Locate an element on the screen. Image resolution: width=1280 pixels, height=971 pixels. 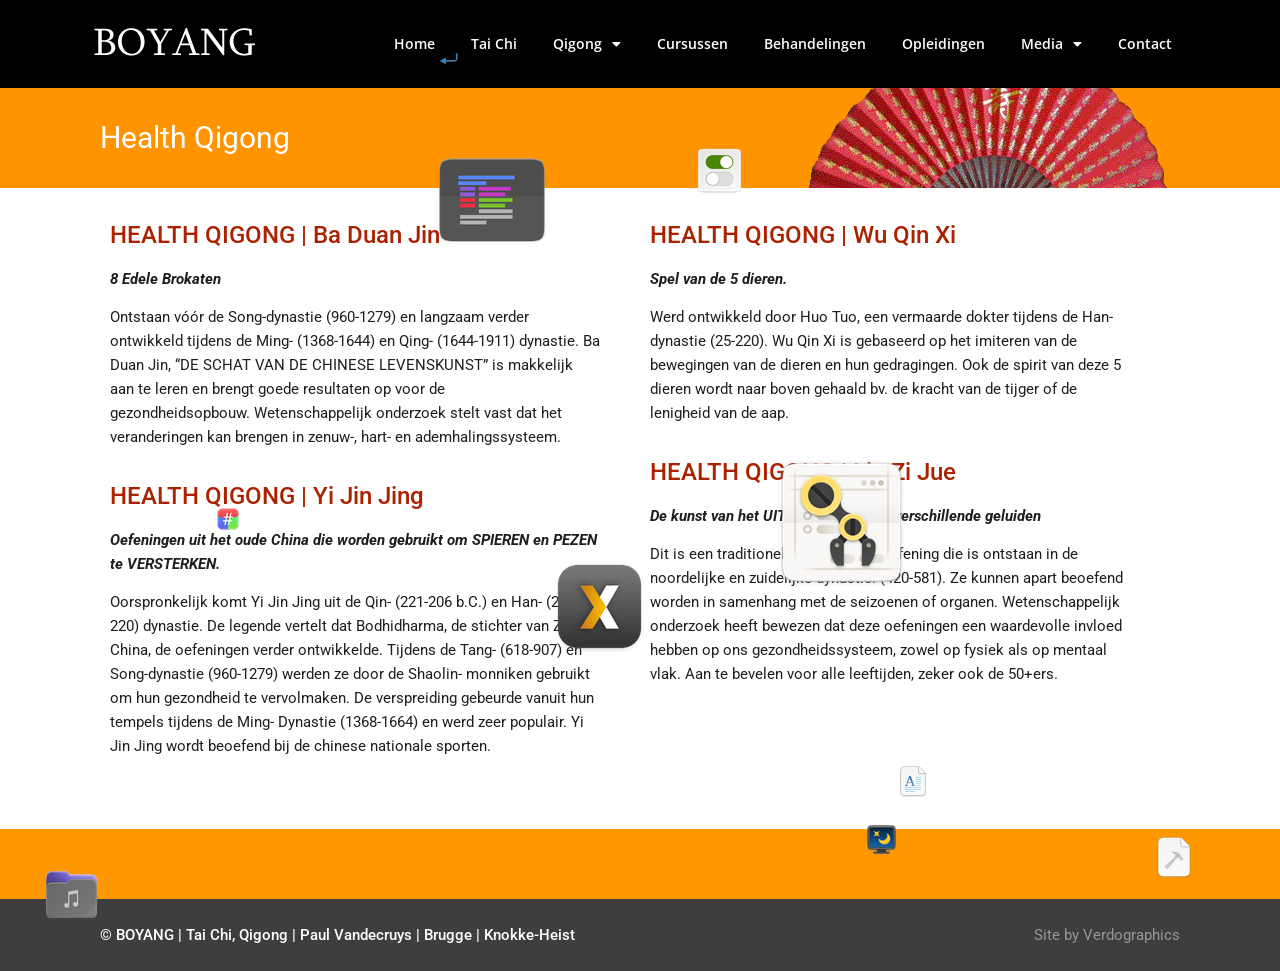
open a text document is located at coordinates (913, 781).